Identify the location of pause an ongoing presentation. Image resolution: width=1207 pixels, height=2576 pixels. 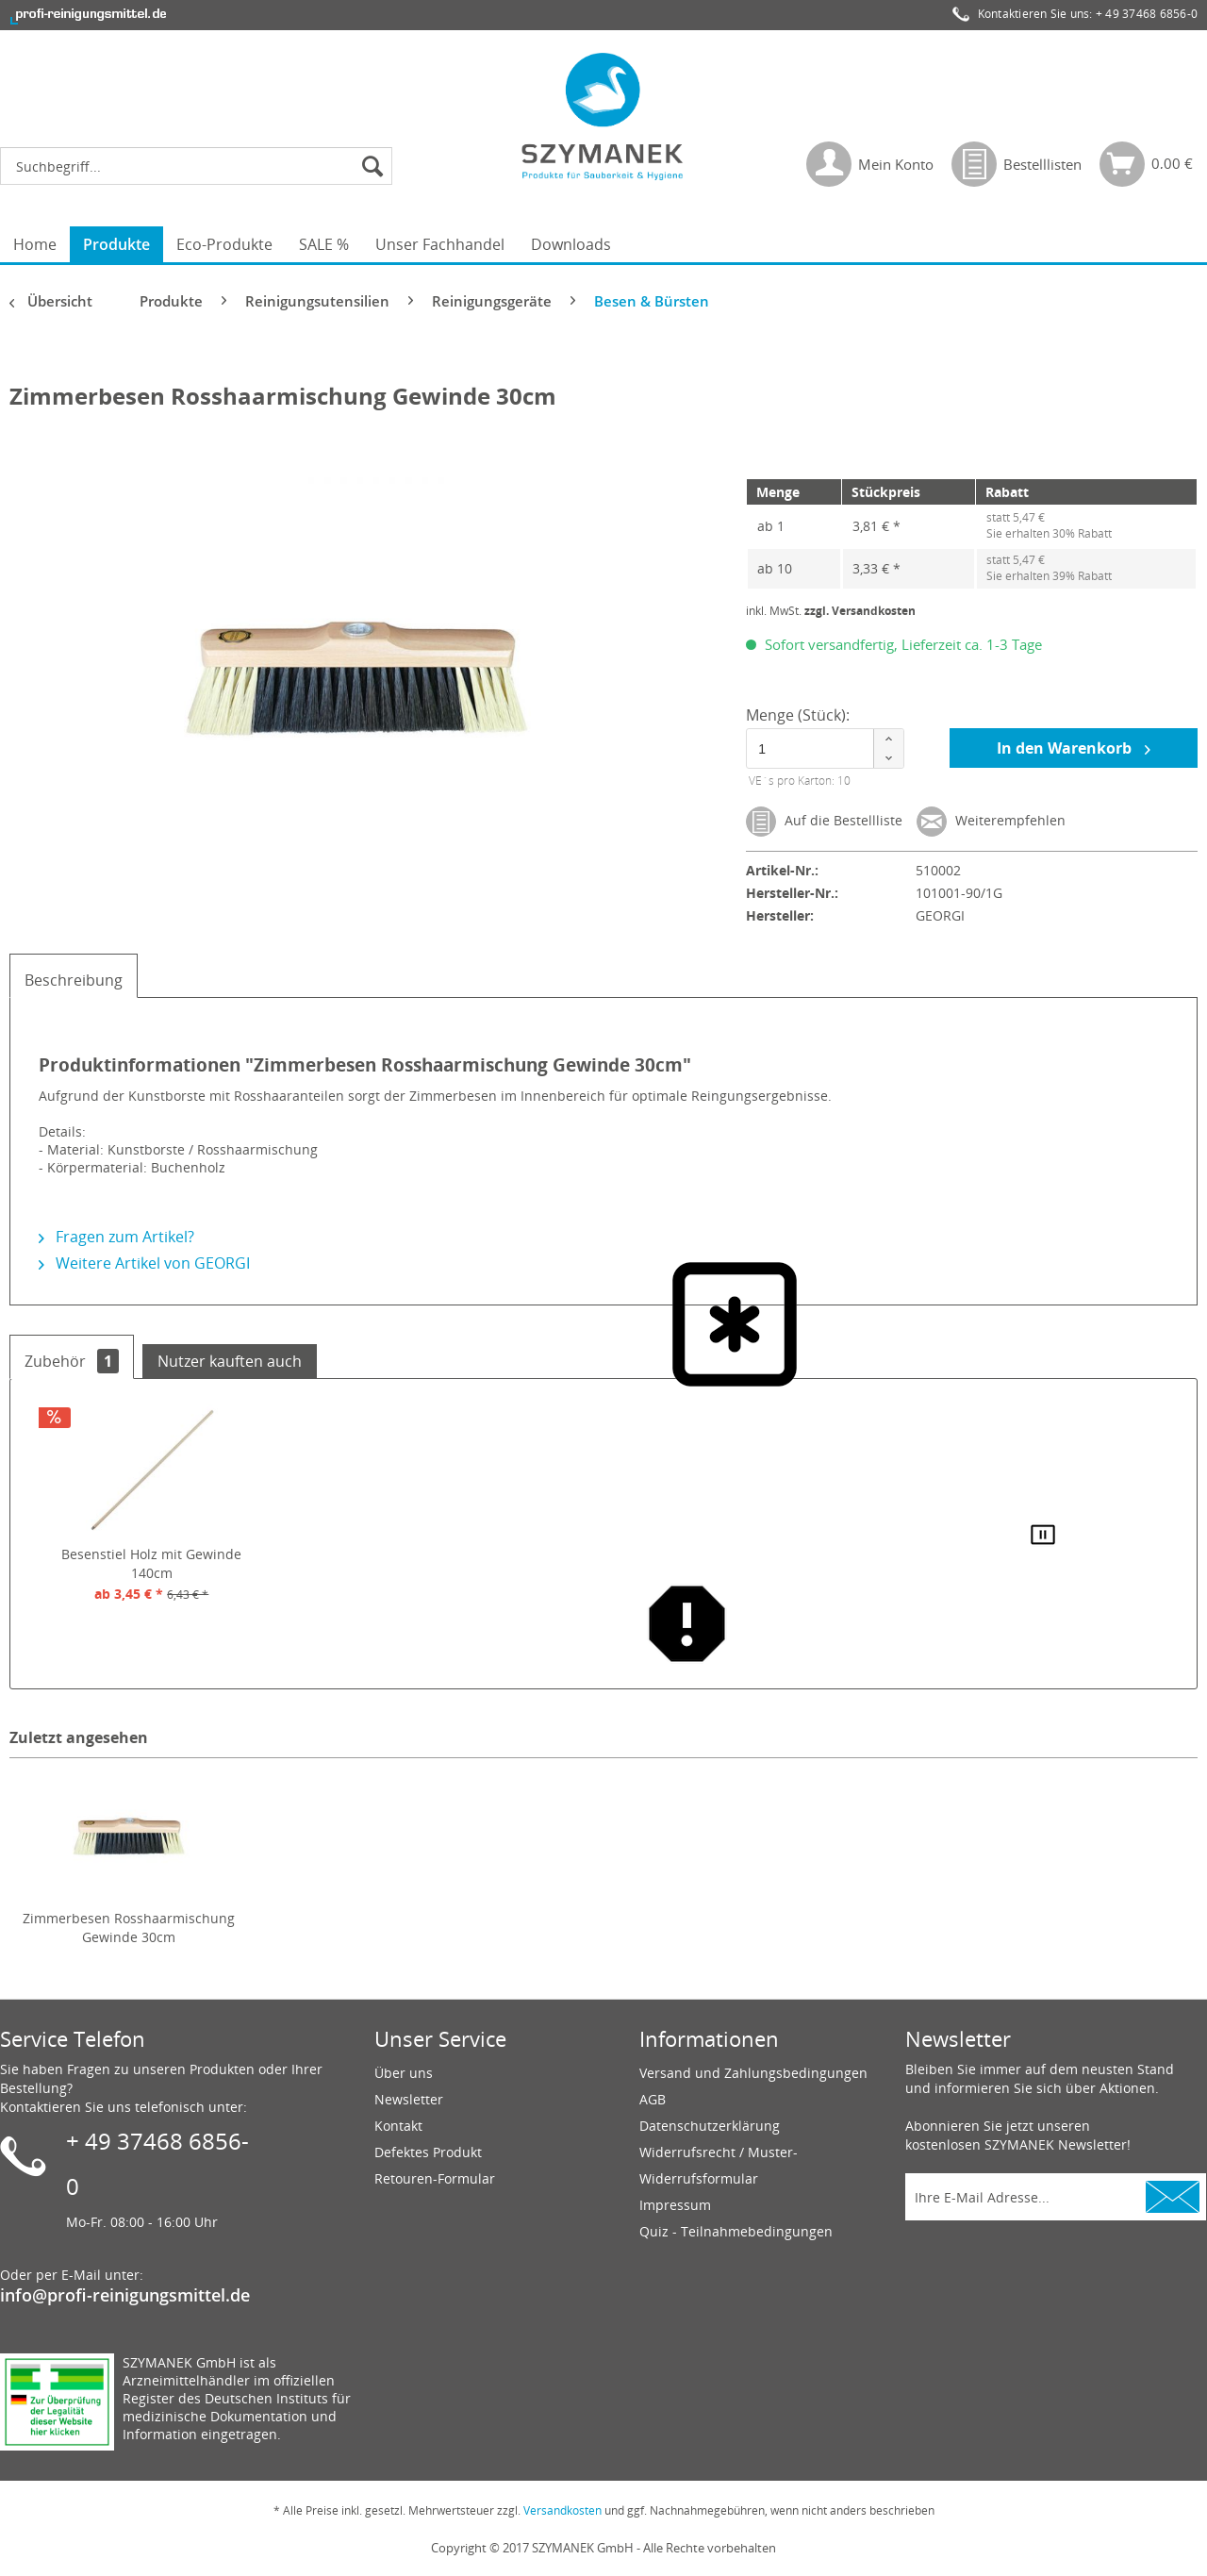
(1043, 1535).